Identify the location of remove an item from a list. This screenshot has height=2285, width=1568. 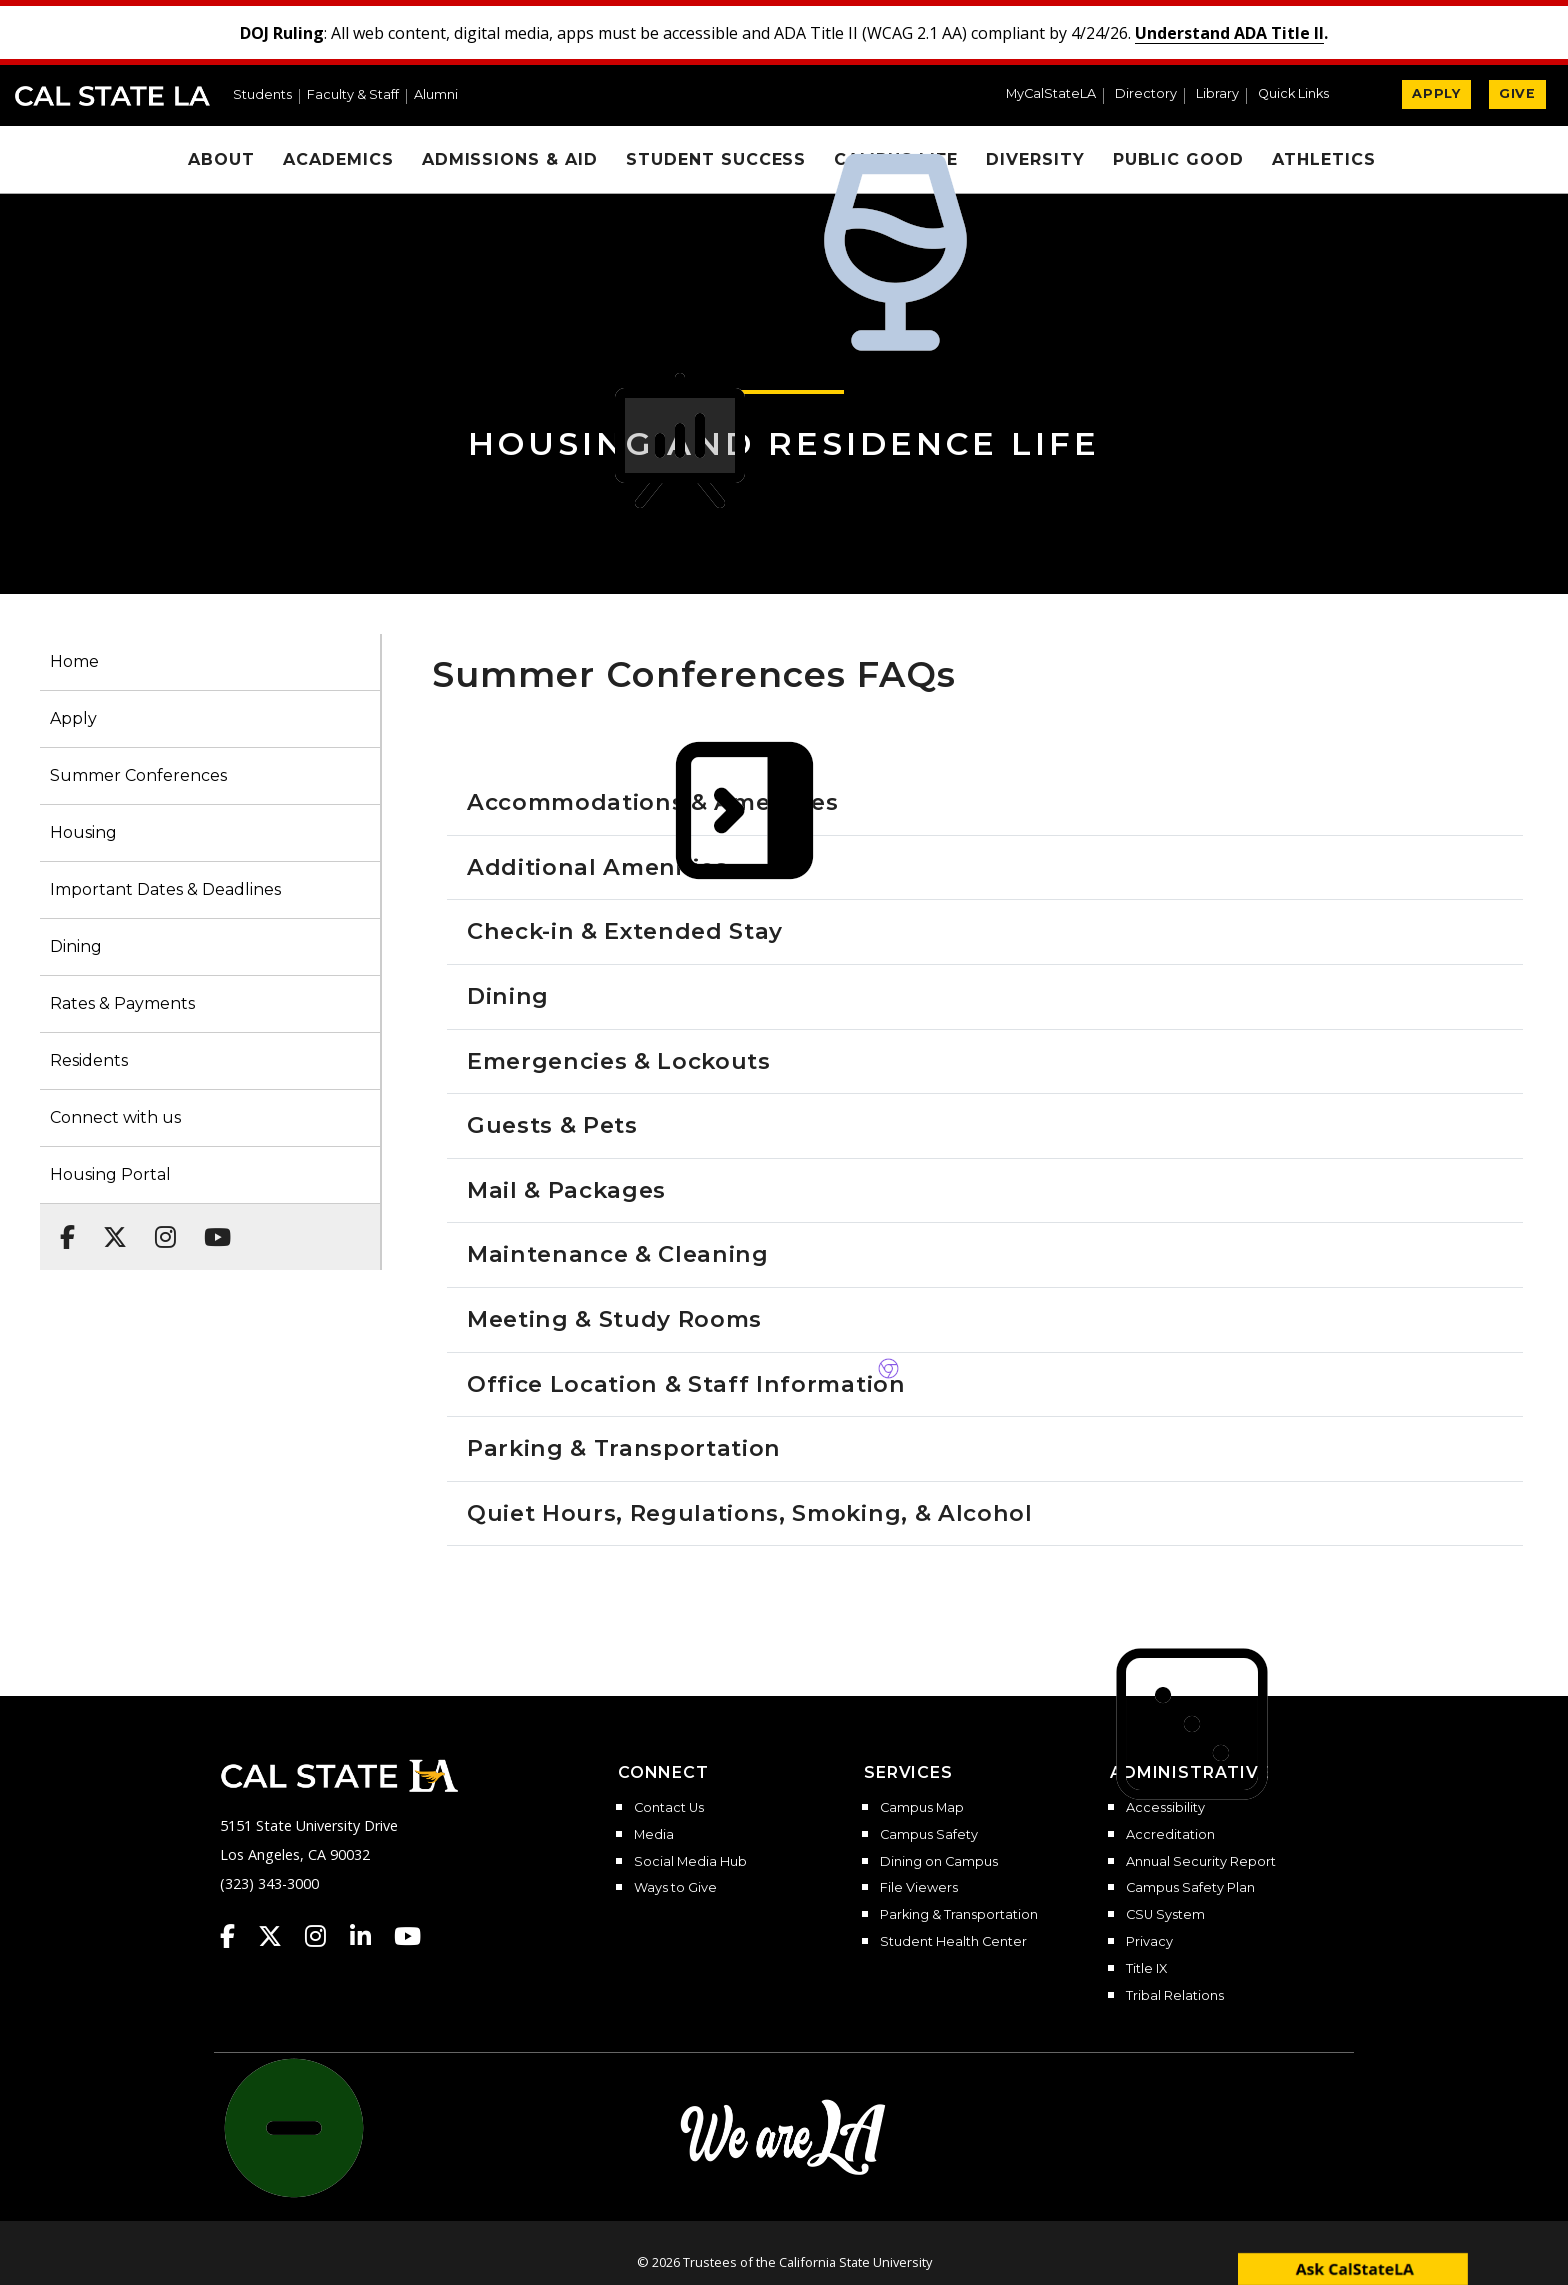
(294, 2128).